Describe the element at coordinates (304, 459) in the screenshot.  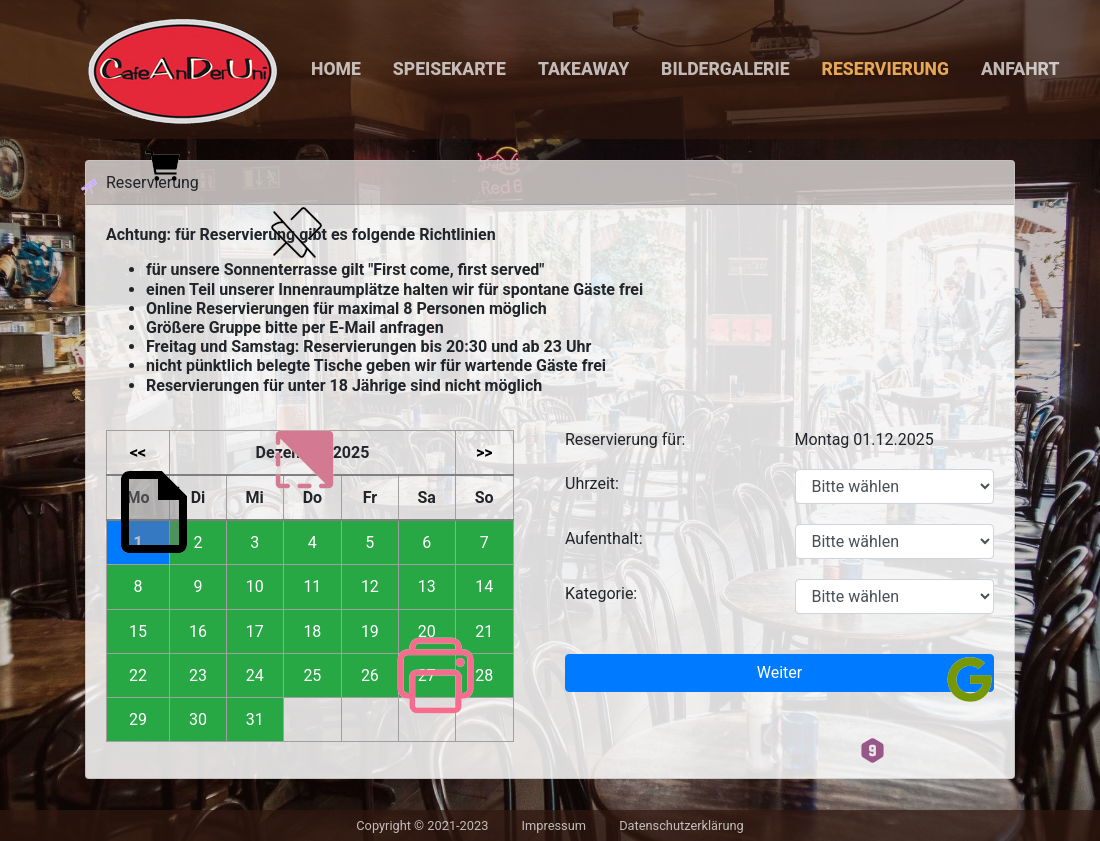
I see `invert current selection` at that location.